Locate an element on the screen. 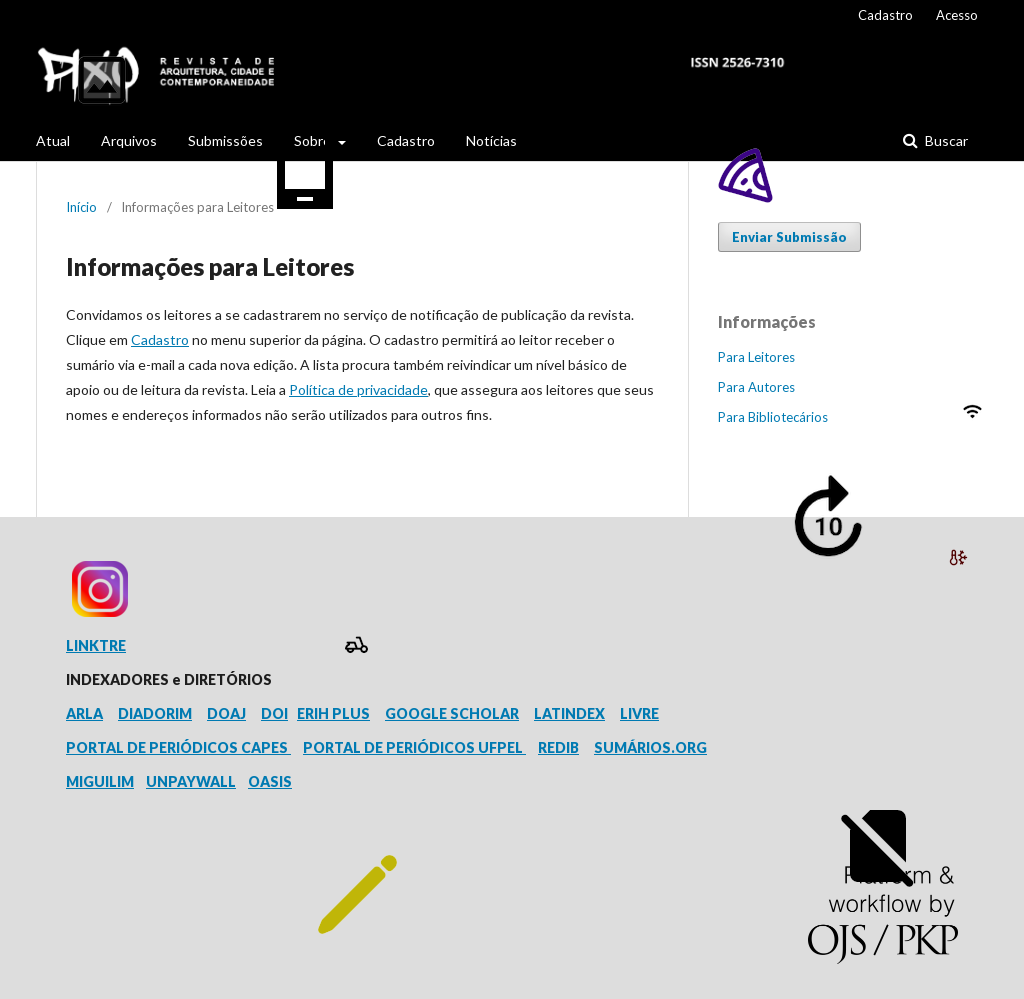  skip forward 10 seconds in media playback is located at coordinates (828, 518).